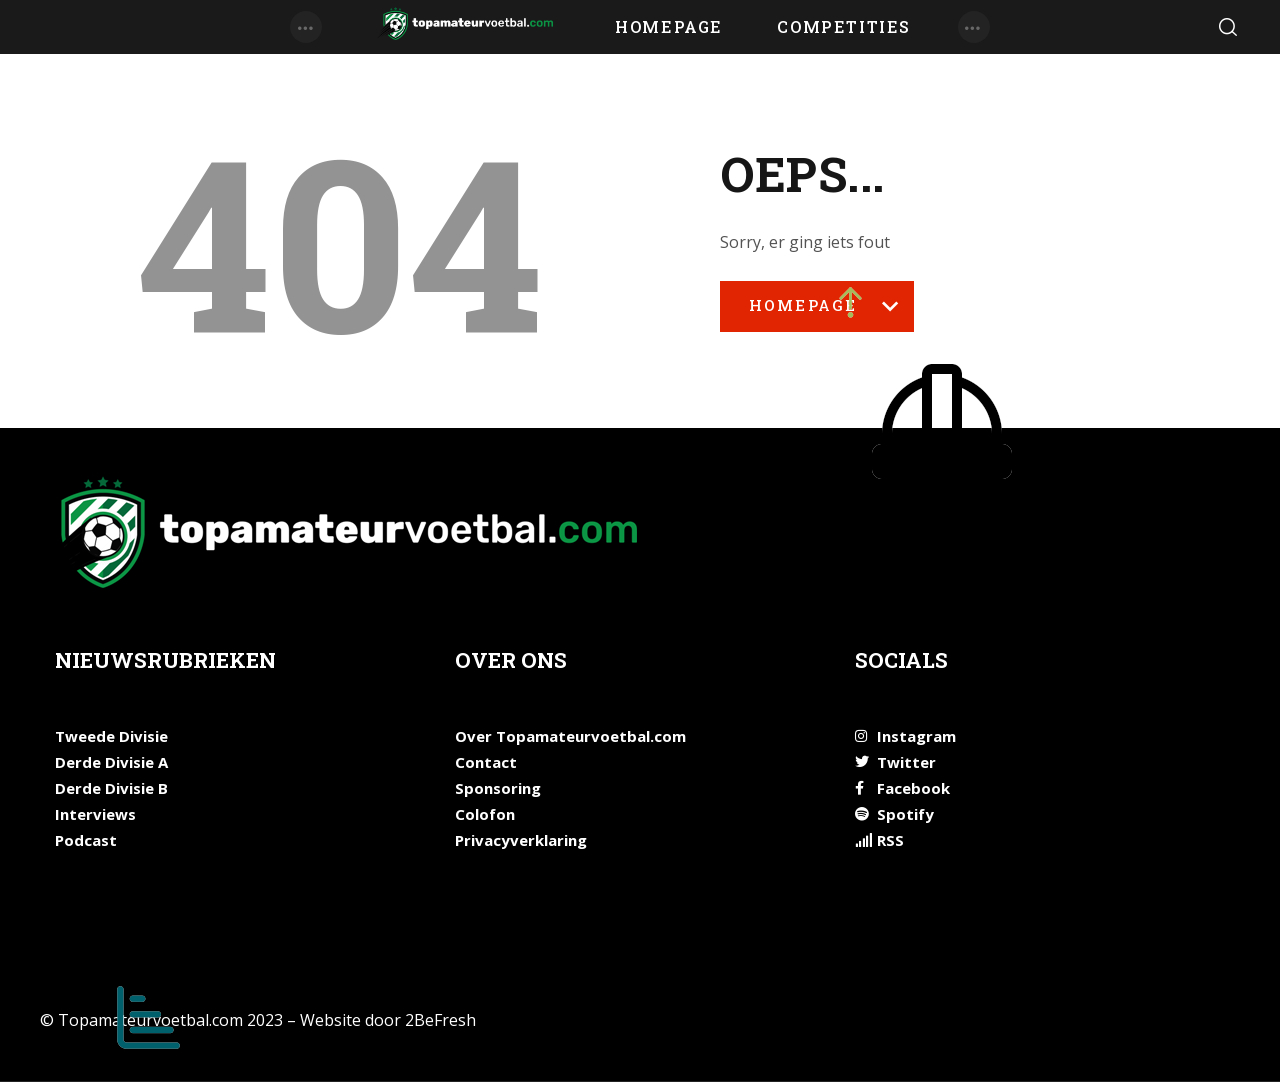 The width and height of the screenshot is (1280, 1082). I want to click on access construction or site safety settings, so click(942, 429).